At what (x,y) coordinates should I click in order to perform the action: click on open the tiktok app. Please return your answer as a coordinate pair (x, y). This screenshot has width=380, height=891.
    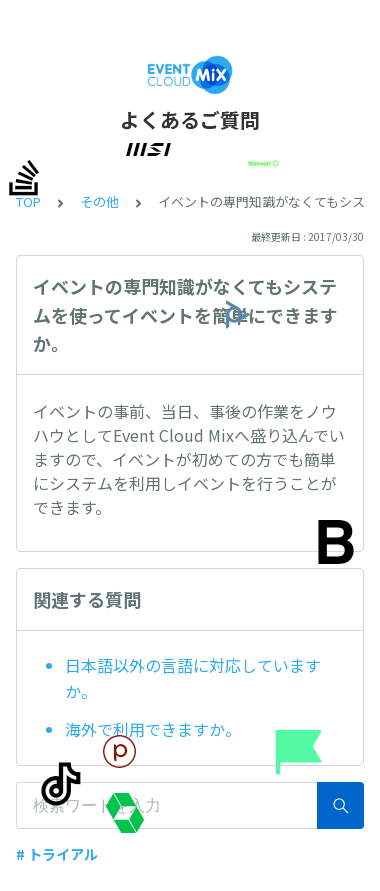
    Looking at the image, I should click on (61, 784).